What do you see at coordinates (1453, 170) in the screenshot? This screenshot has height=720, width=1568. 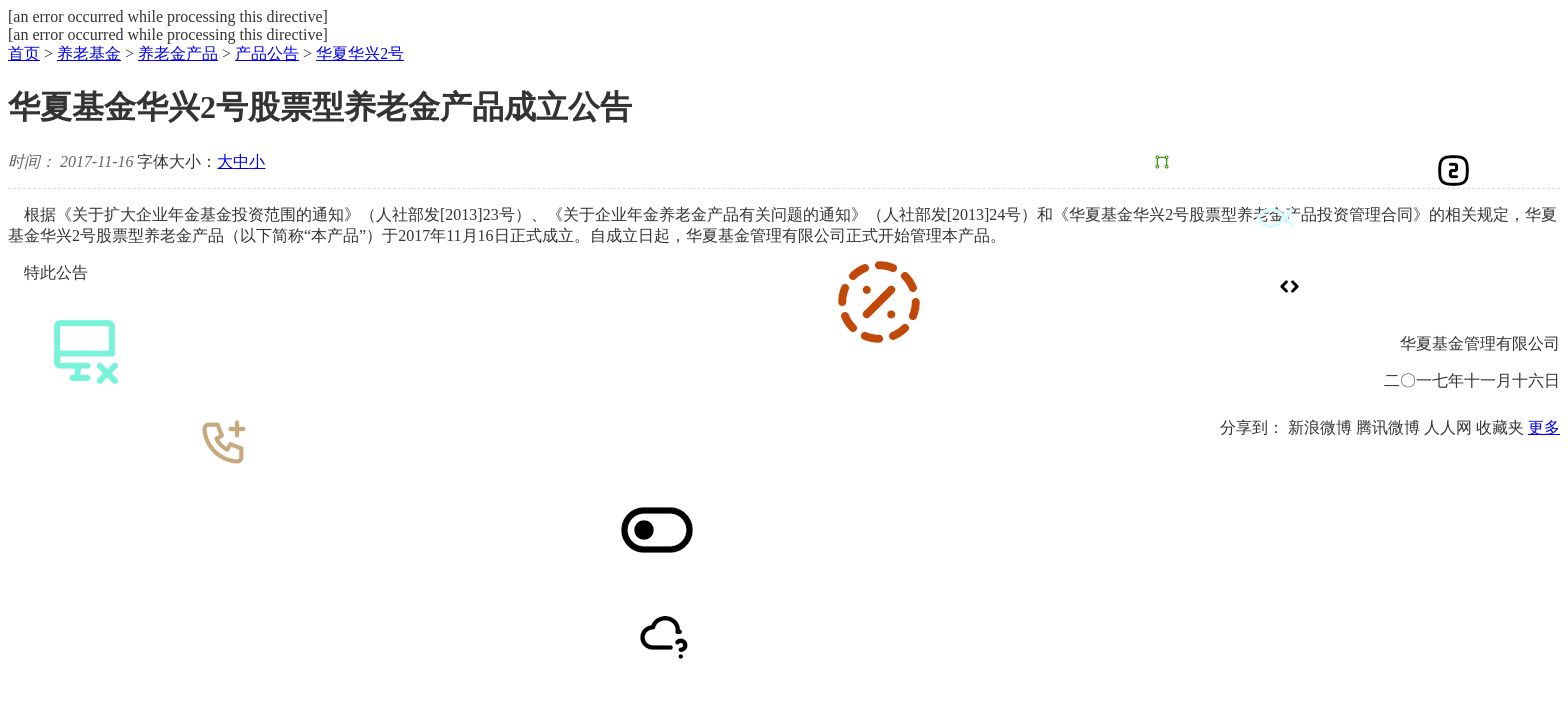 I see `indicates step 2 in a multi-step process` at bounding box center [1453, 170].